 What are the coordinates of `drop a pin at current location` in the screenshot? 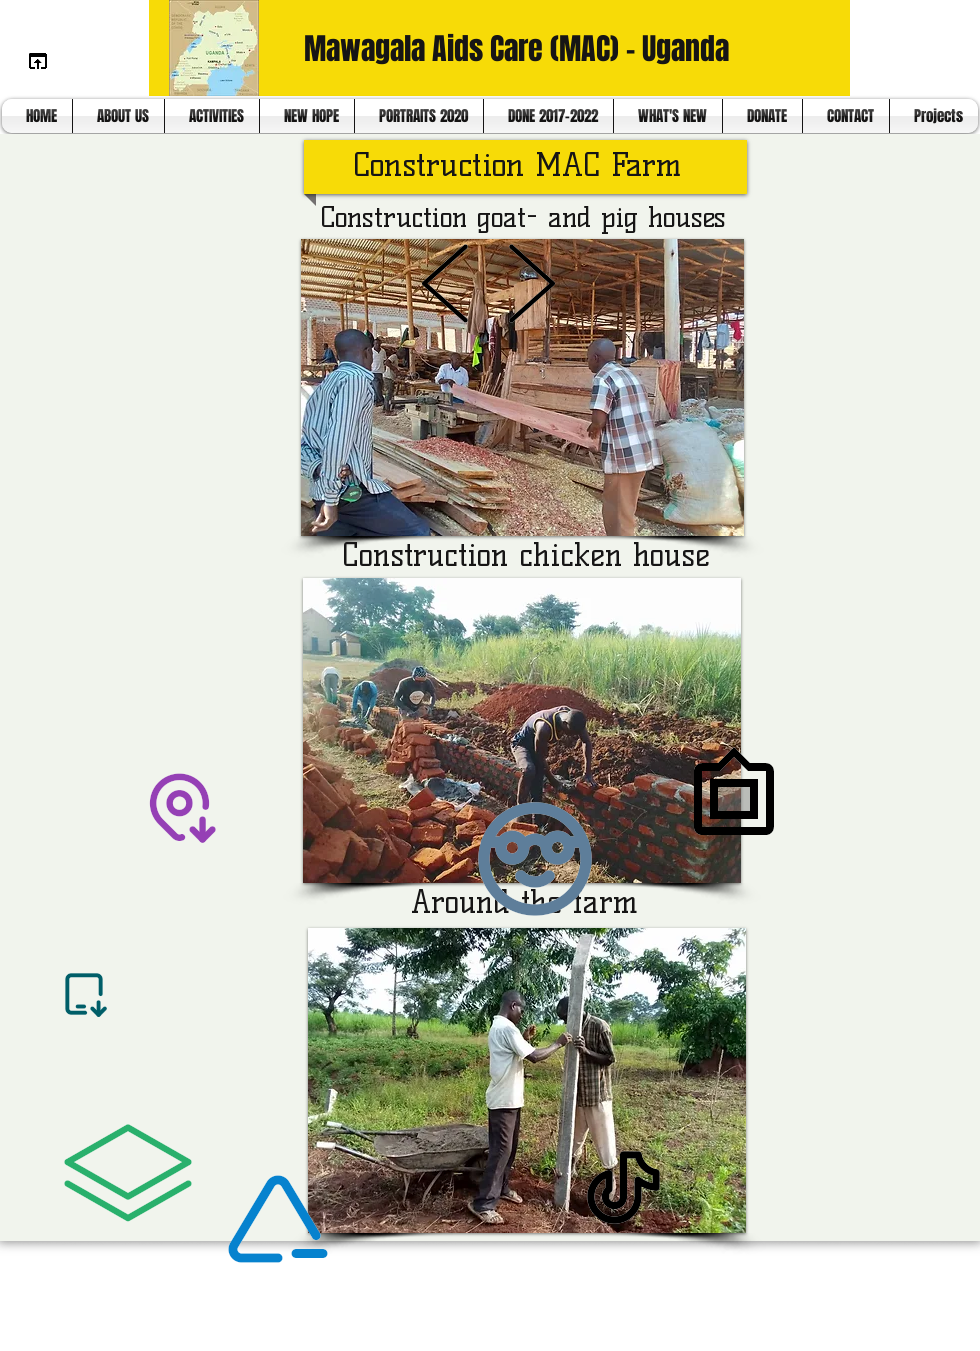 It's located at (179, 806).